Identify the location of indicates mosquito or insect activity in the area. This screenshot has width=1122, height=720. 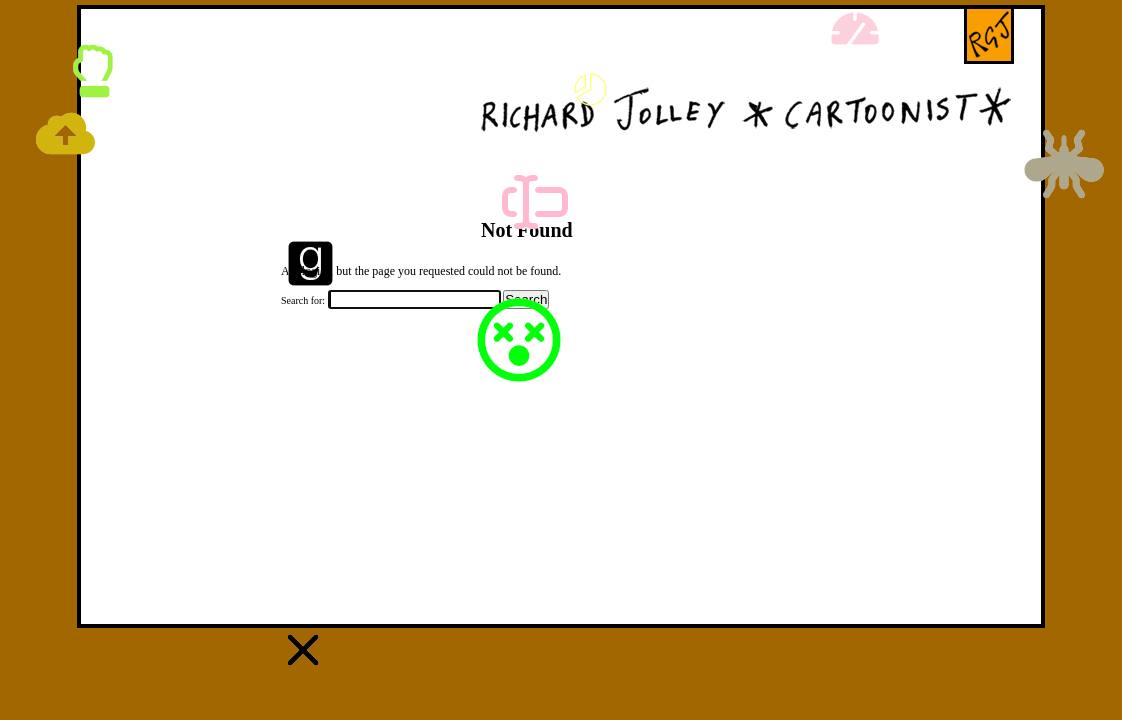
(1064, 164).